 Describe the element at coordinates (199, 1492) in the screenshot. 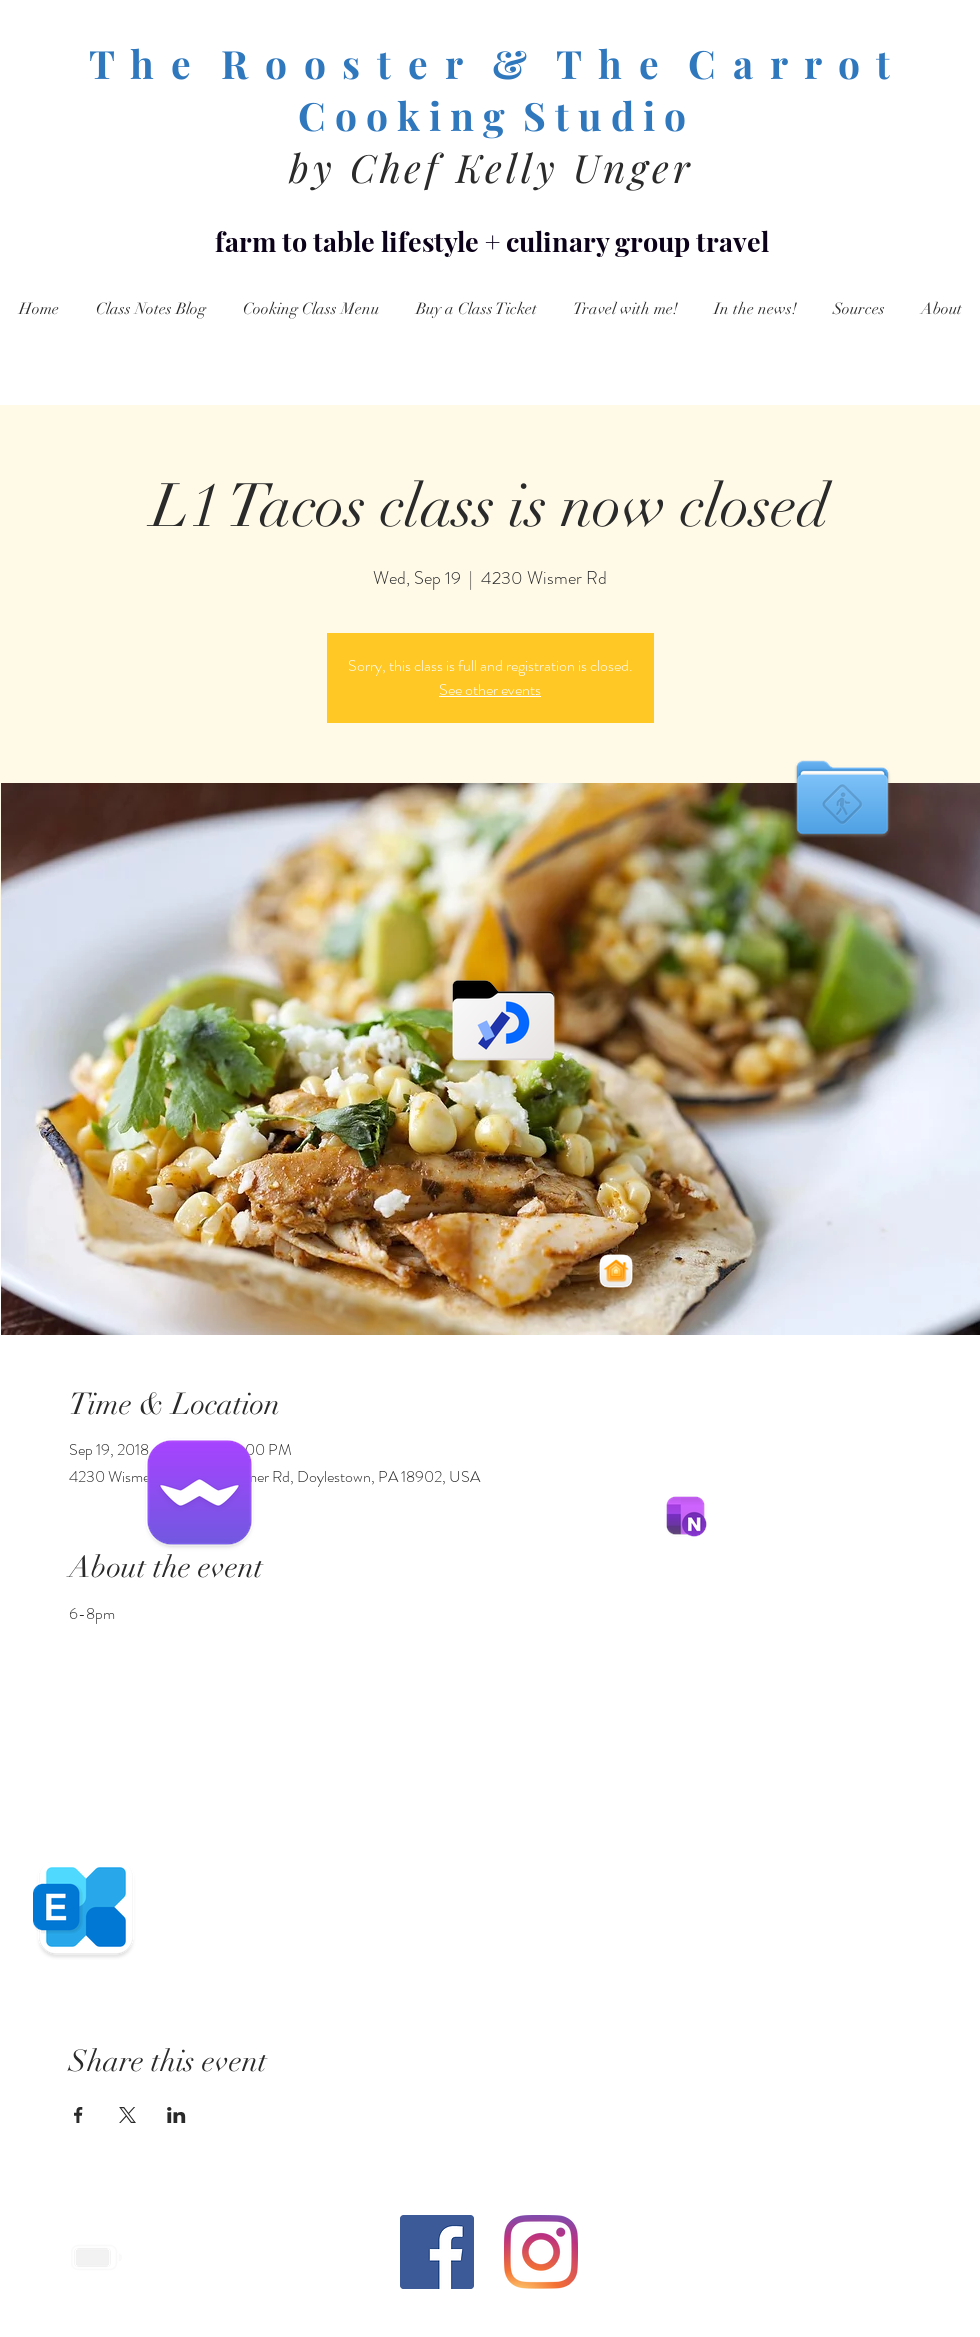

I see `open ferdium messaging aggregator app` at that location.